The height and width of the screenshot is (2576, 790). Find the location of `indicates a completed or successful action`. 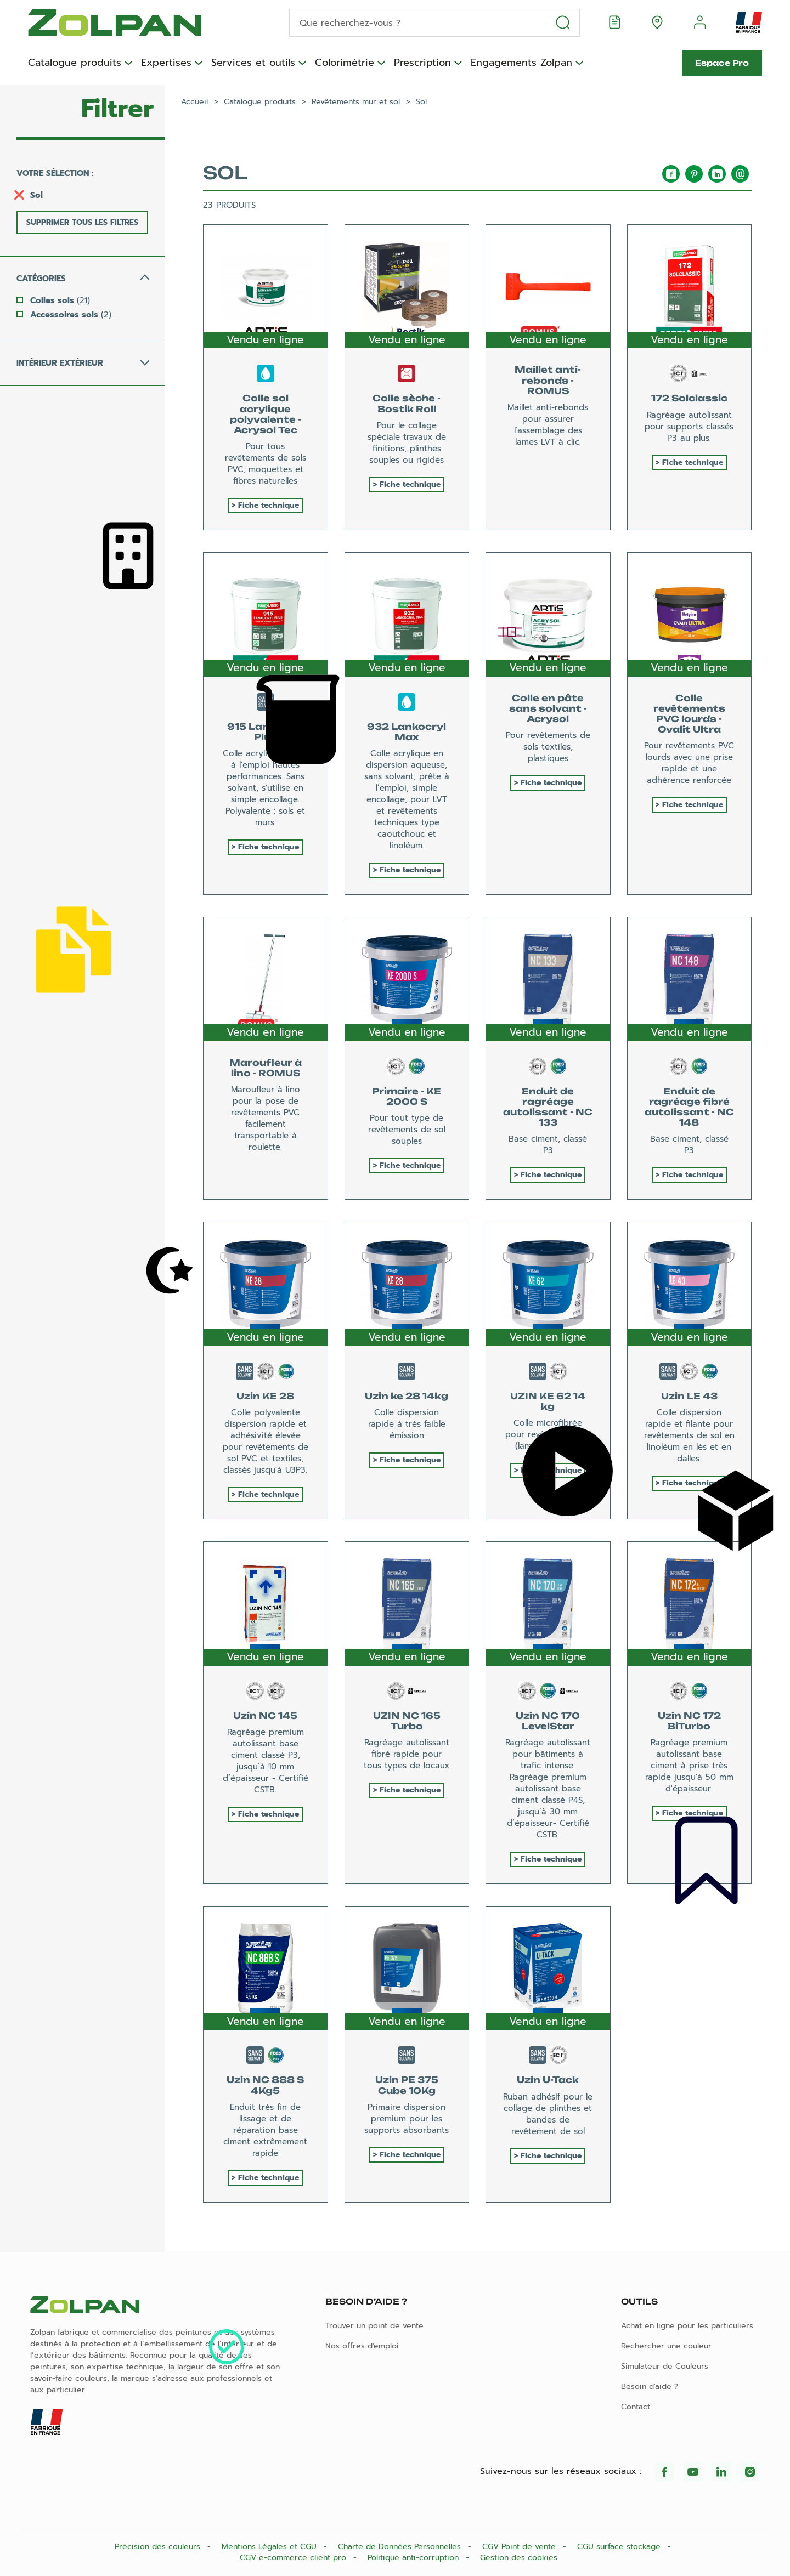

indicates a completed or successful action is located at coordinates (227, 2347).